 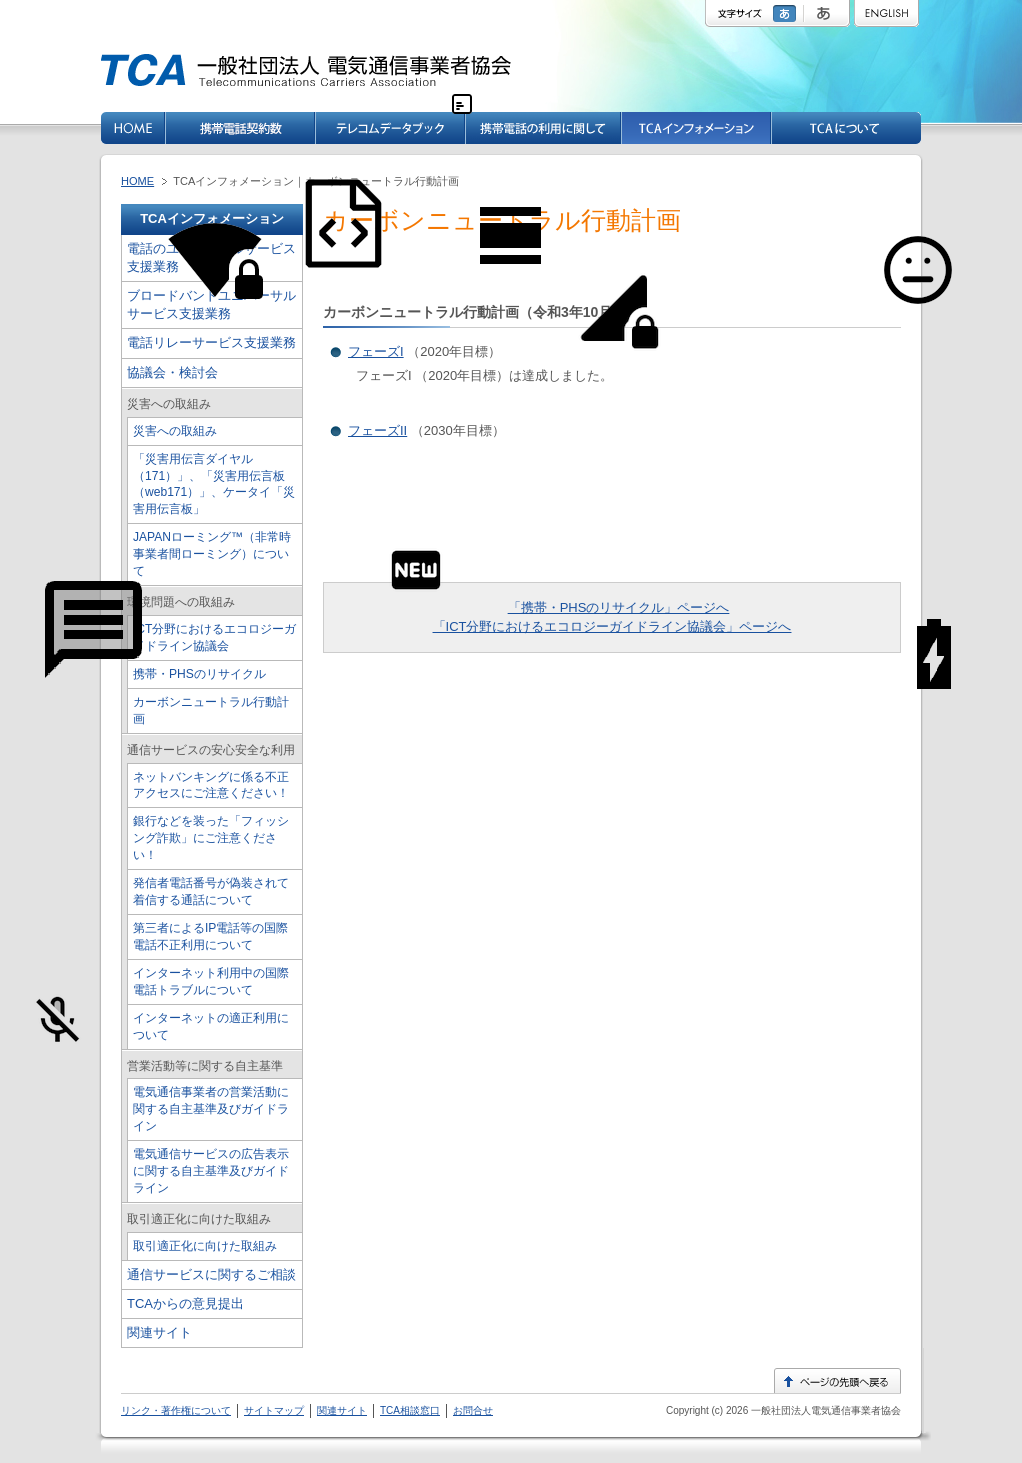 I want to click on mute your microphone, so click(x=57, y=1020).